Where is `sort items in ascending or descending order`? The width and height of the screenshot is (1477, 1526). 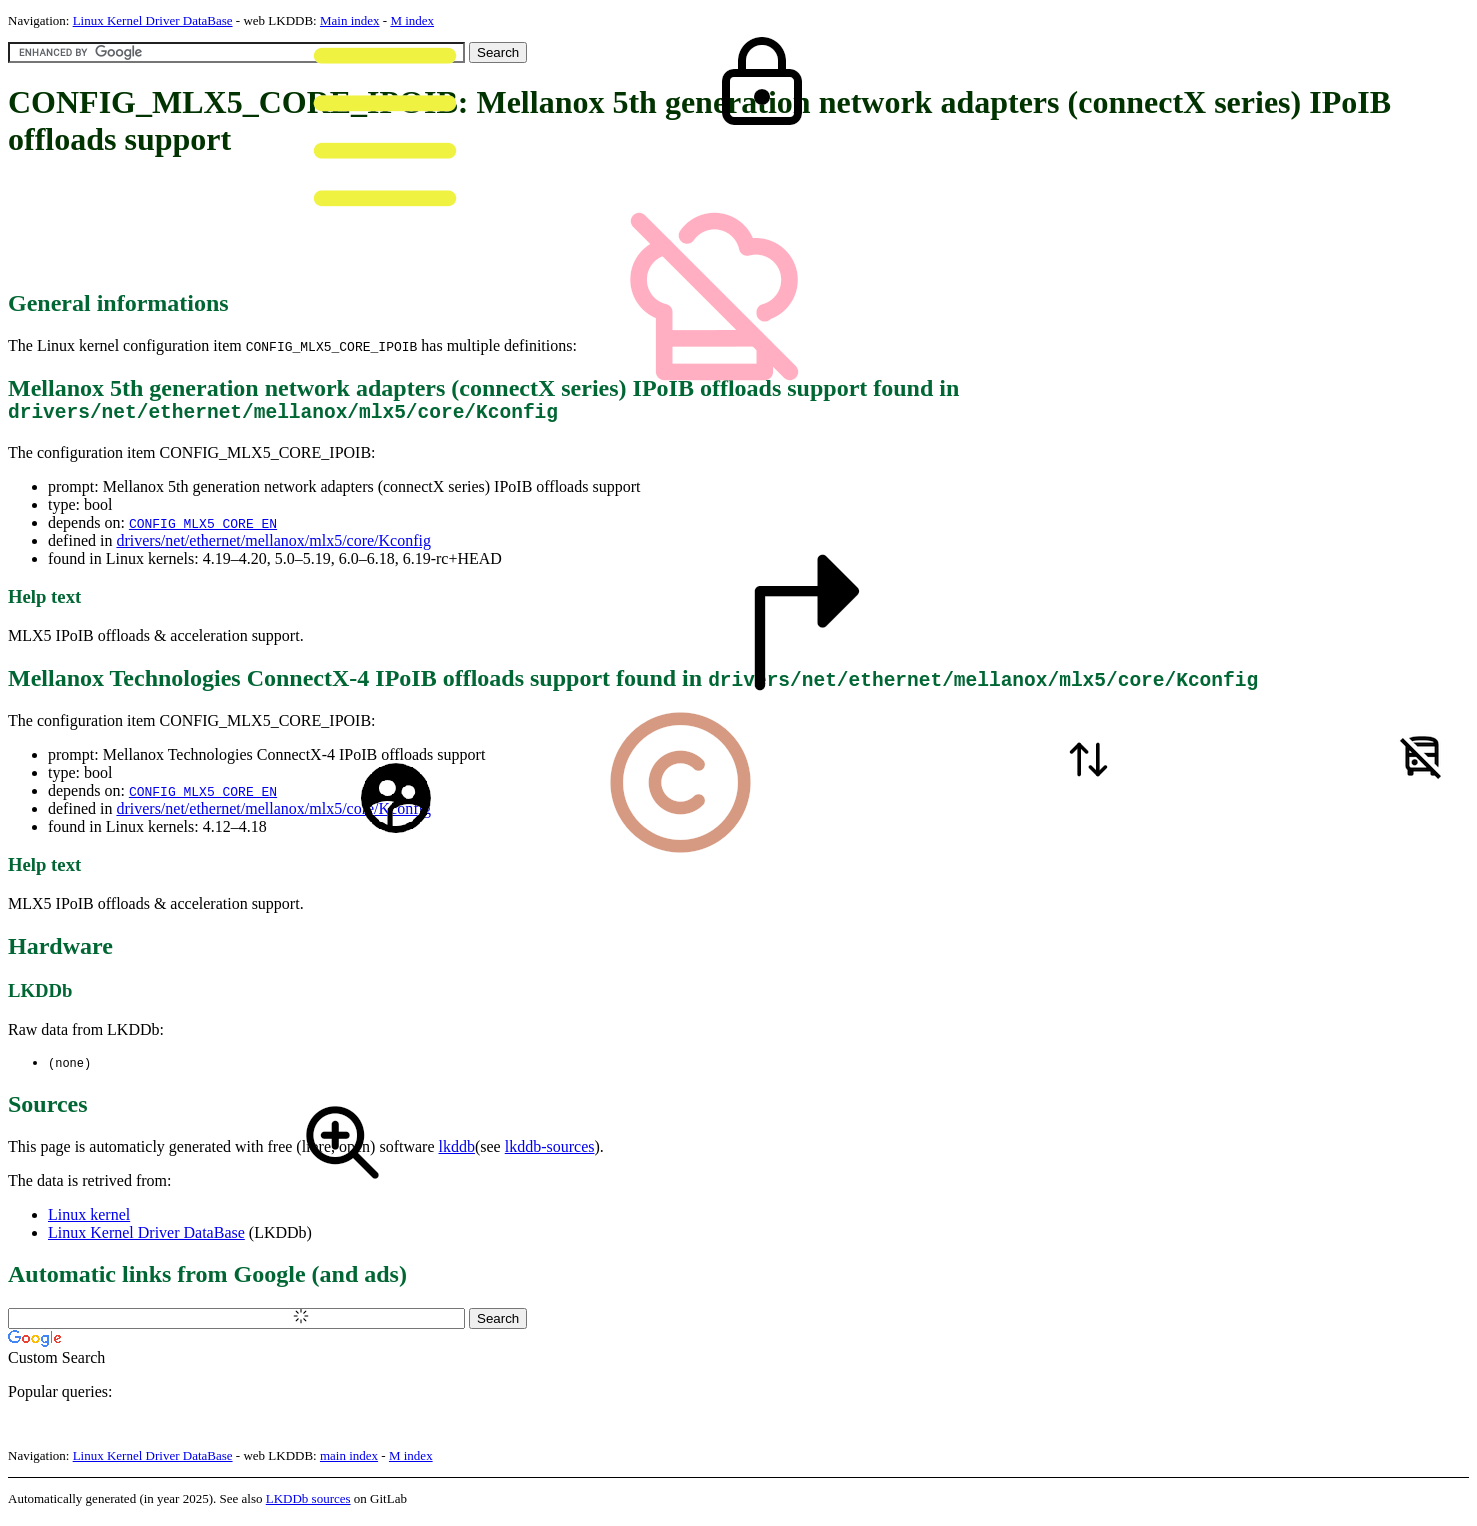
sort items in ascending or descending order is located at coordinates (1088, 759).